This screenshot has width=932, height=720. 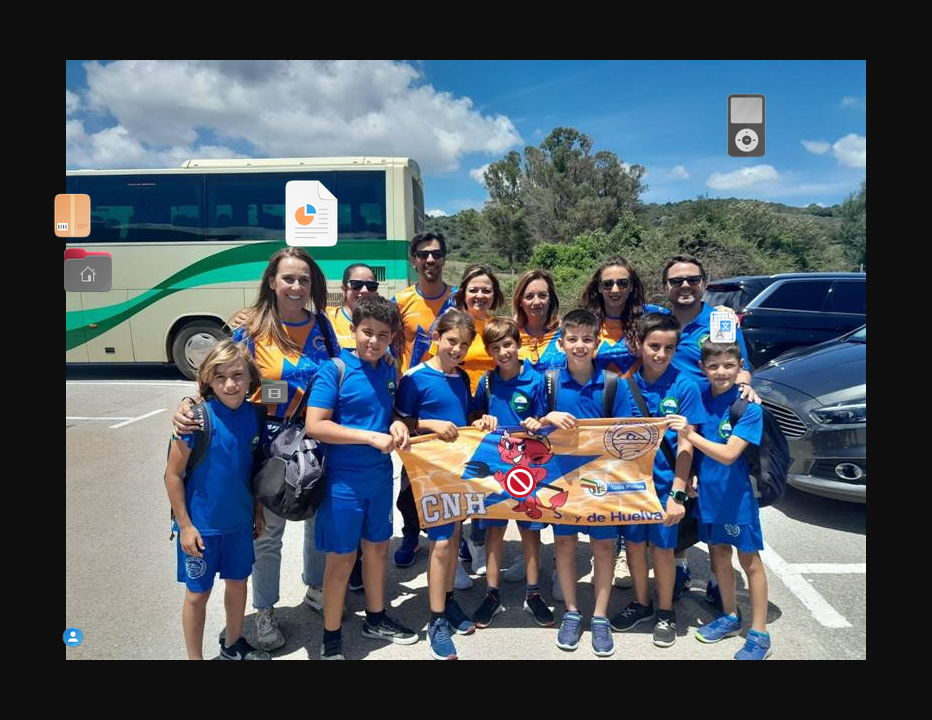 What do you see at coordinates (557, 364) in the screenshot?
I see `reply to an email message` at bounding box center [557, 364].